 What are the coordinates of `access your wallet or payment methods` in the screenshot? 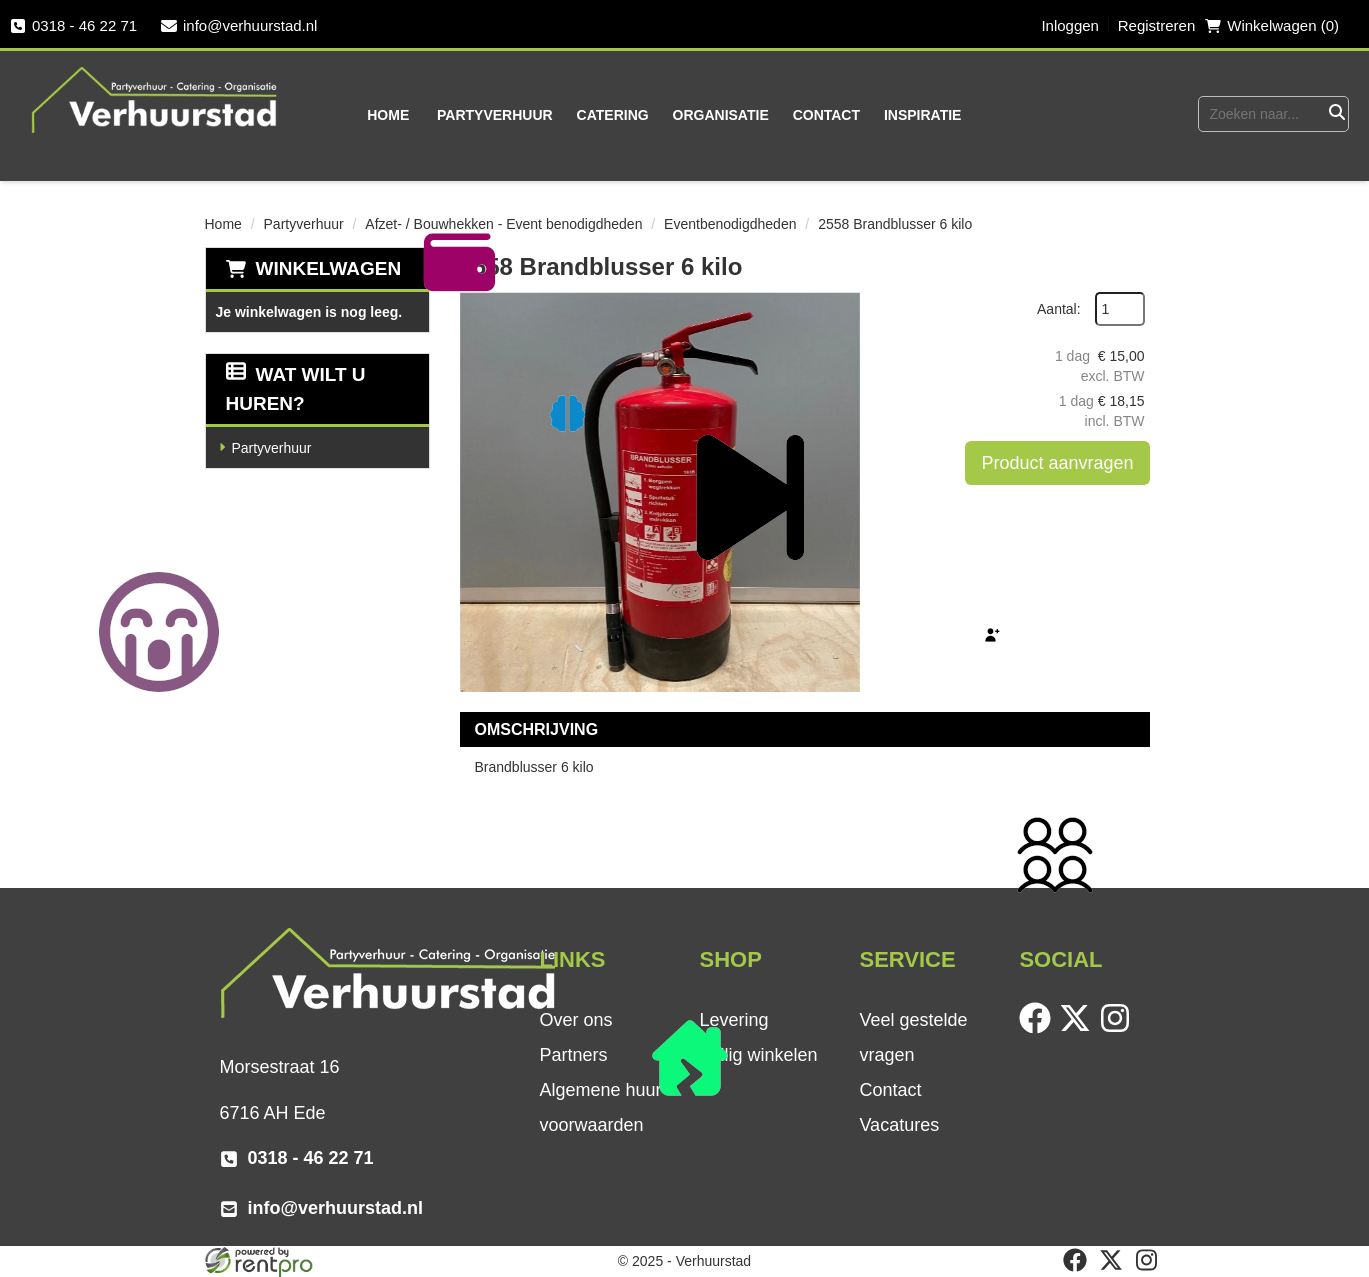 It's located at (459, 264).